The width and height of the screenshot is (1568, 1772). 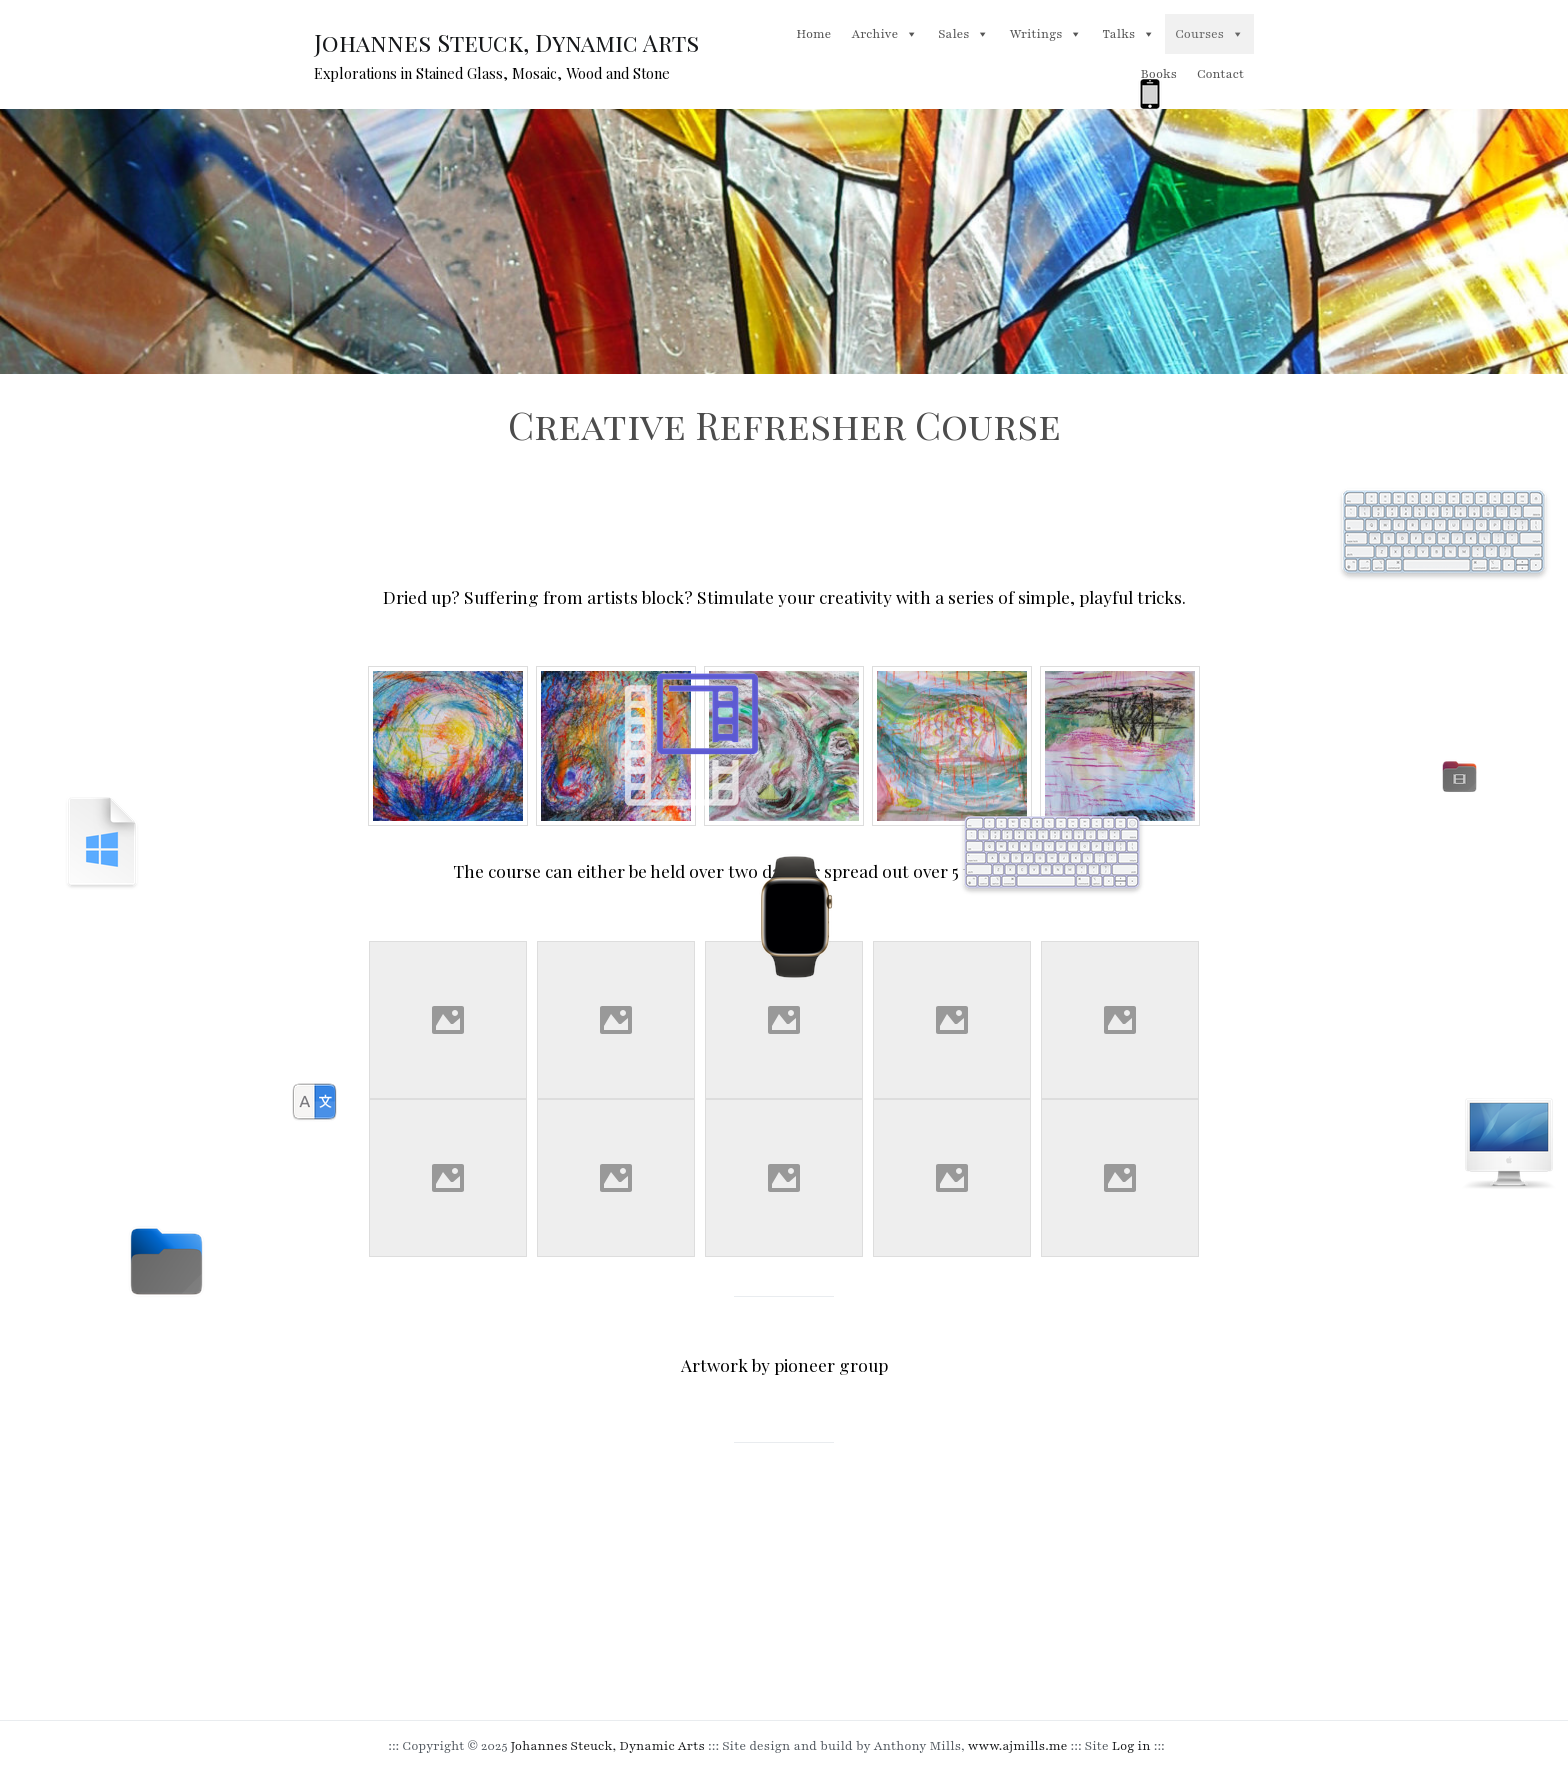 I want to click on open your videos folder, so click(x=1459, y=776).